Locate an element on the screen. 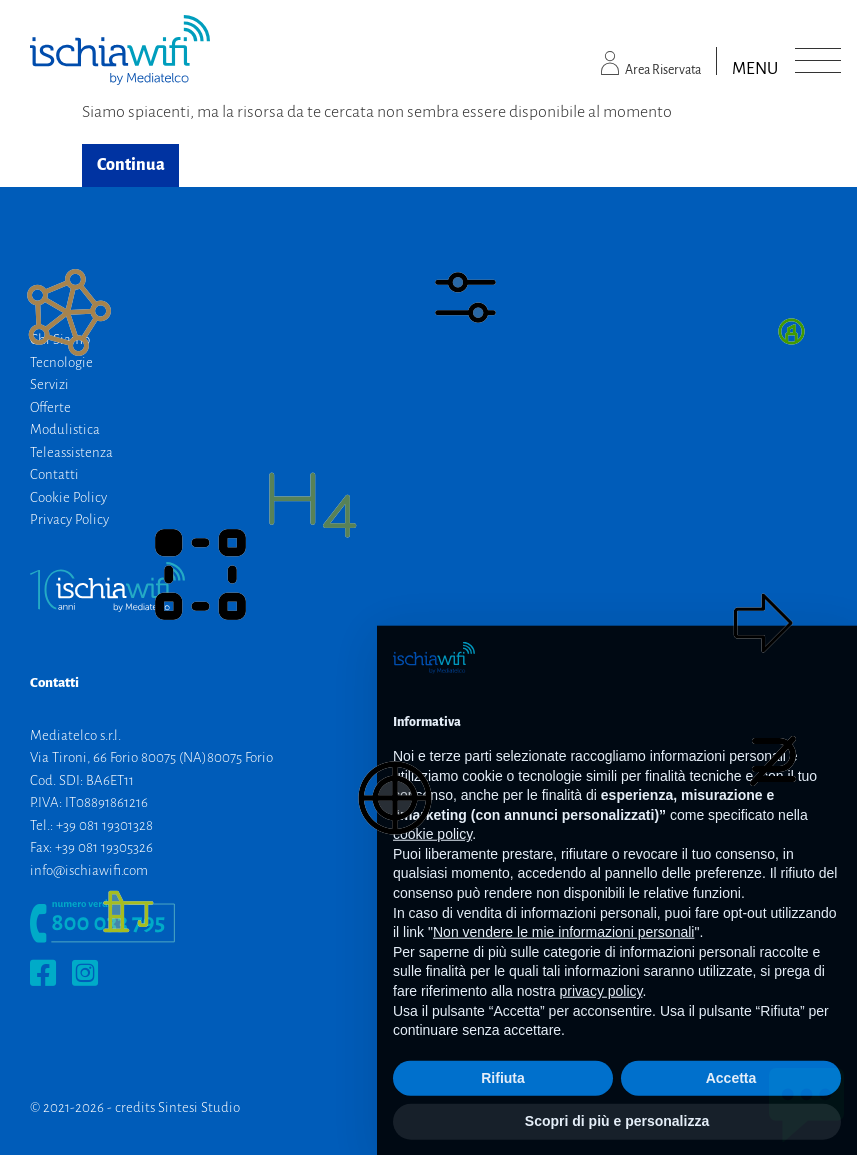 The height and width of the screenshot is (1155, 857). set transform anchor to top-left corner is located at coordinates (200, 574).